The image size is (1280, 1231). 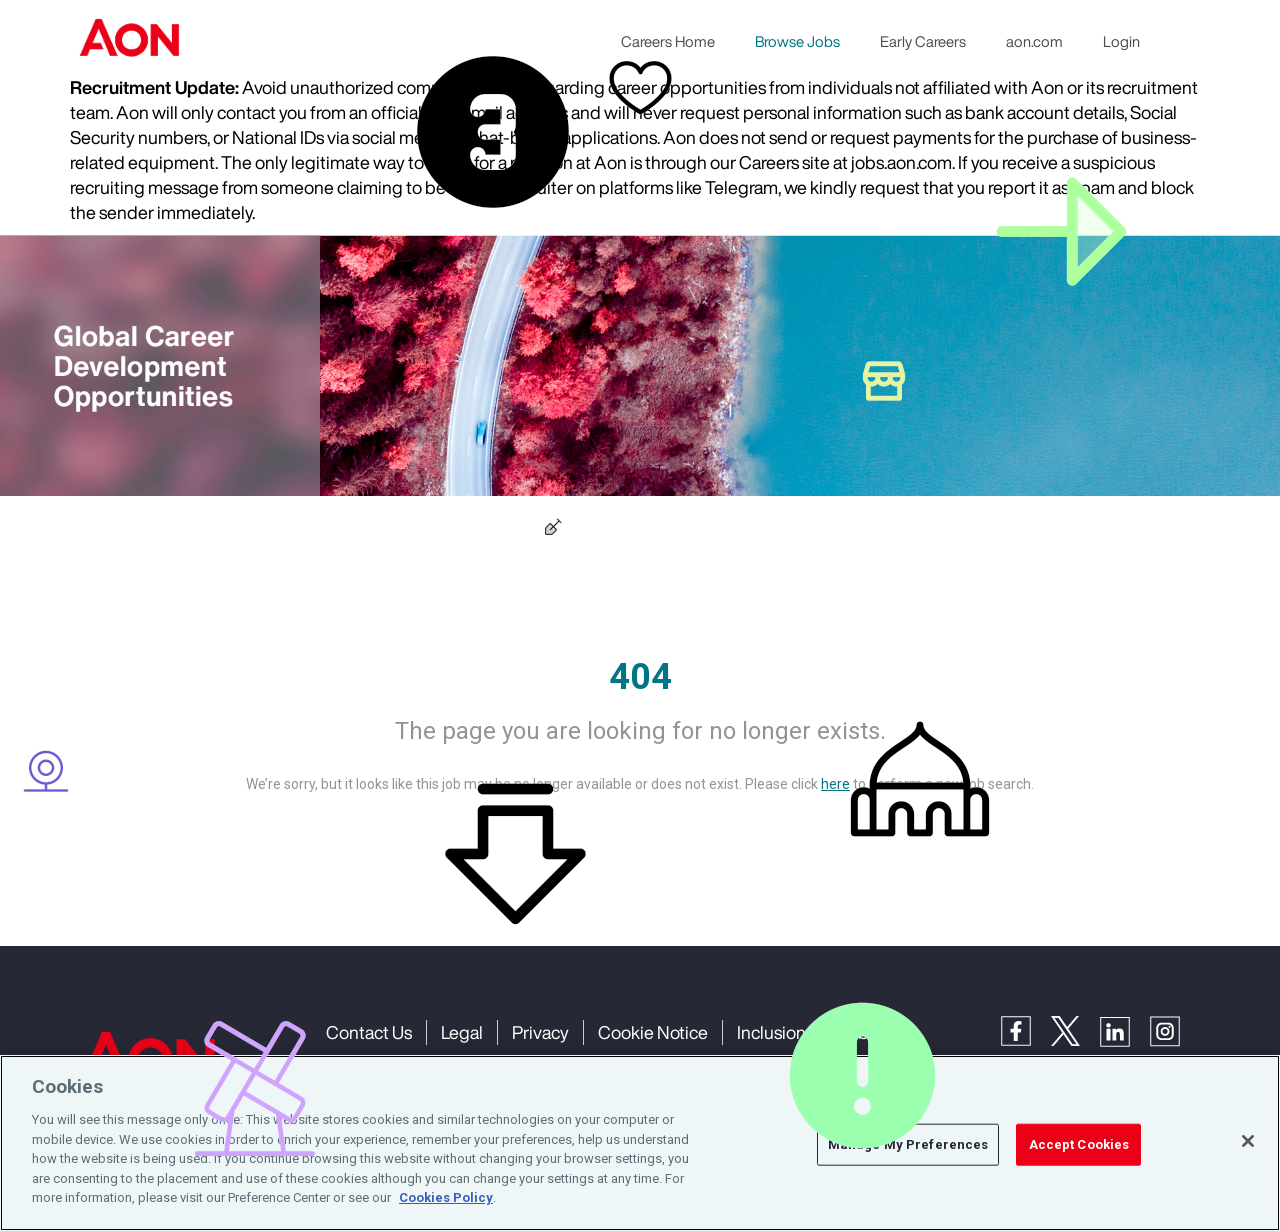 What do you see at coordinates (553, 527) in the screenshot?
I see `gardening or landscaping tools` at bounding box center [553, 527].